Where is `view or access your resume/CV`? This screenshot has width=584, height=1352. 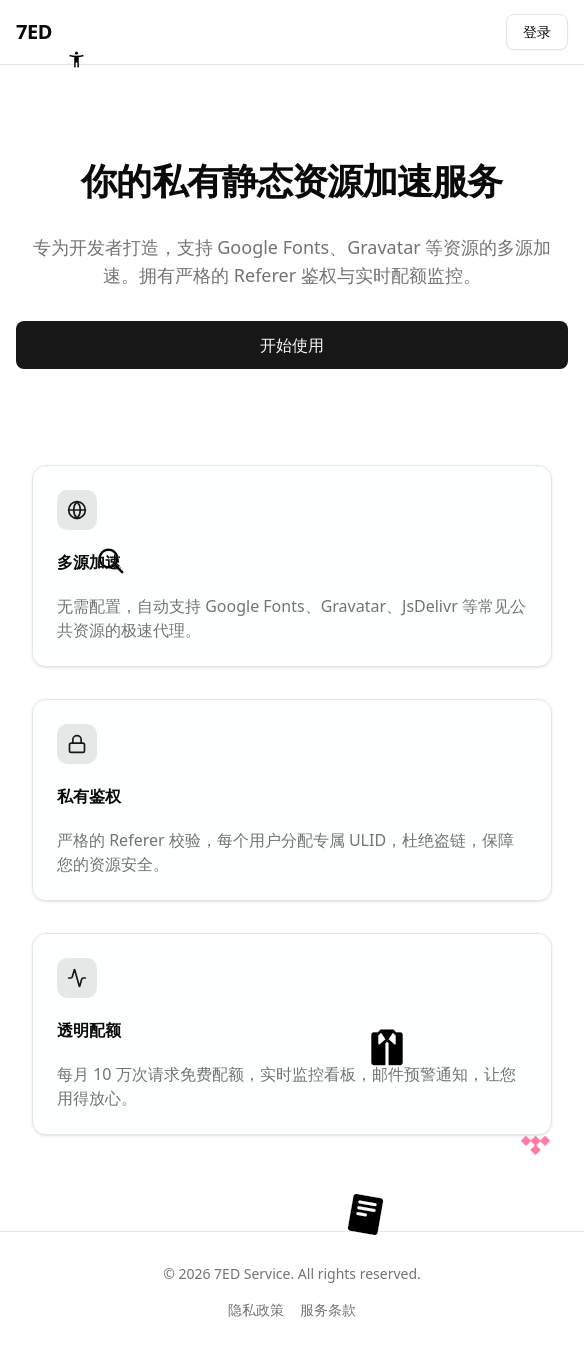 view or access your resume/CV is located at coordinates (365, 1214).